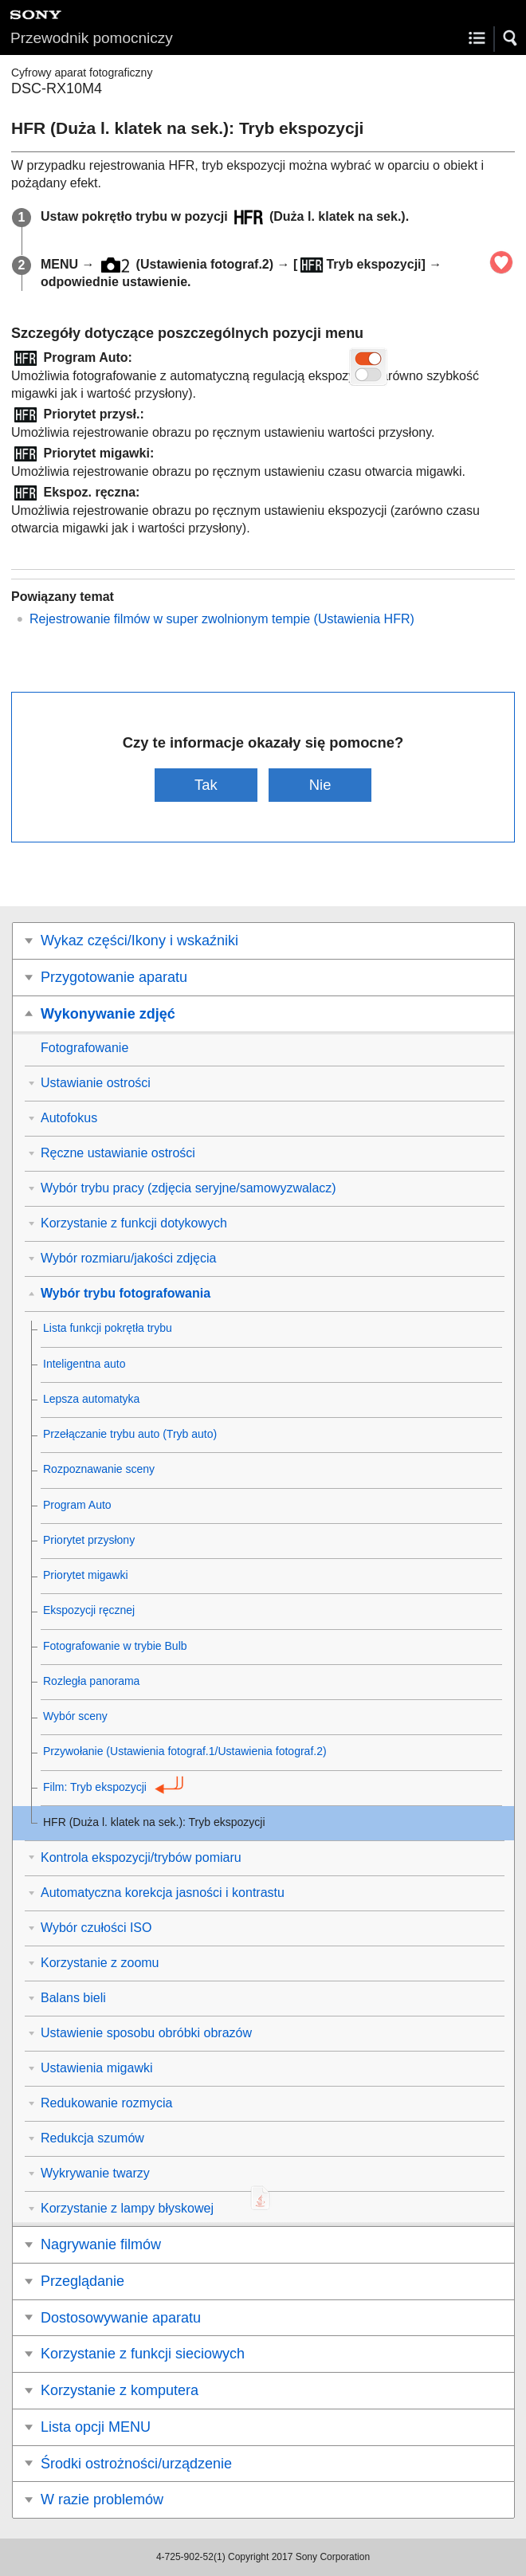 This screenshot has width=526, height=2576. I want to click on open system tweaks or settings app, so click(368, 367).